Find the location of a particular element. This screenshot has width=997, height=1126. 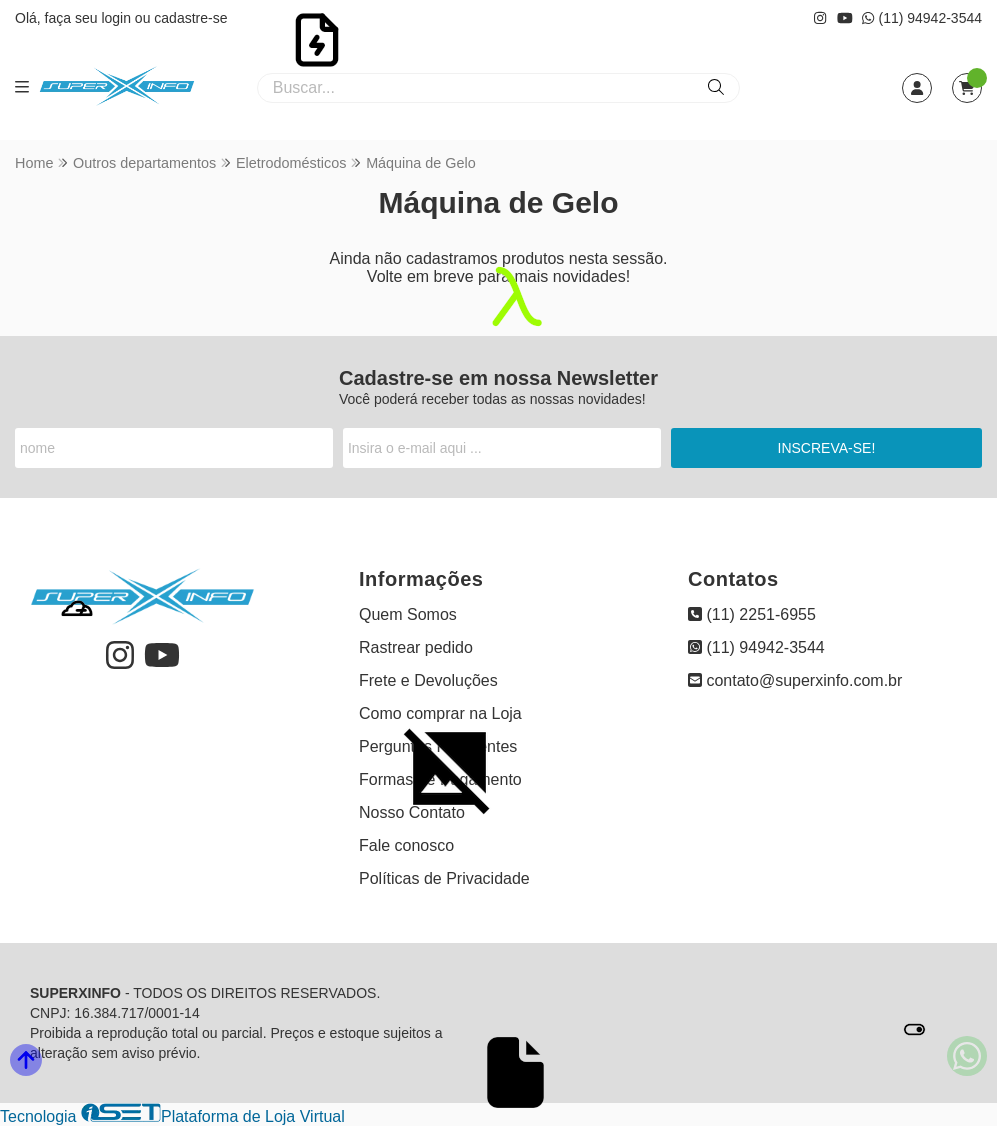

access power or energy-related document is located at coordinates (317, 40).